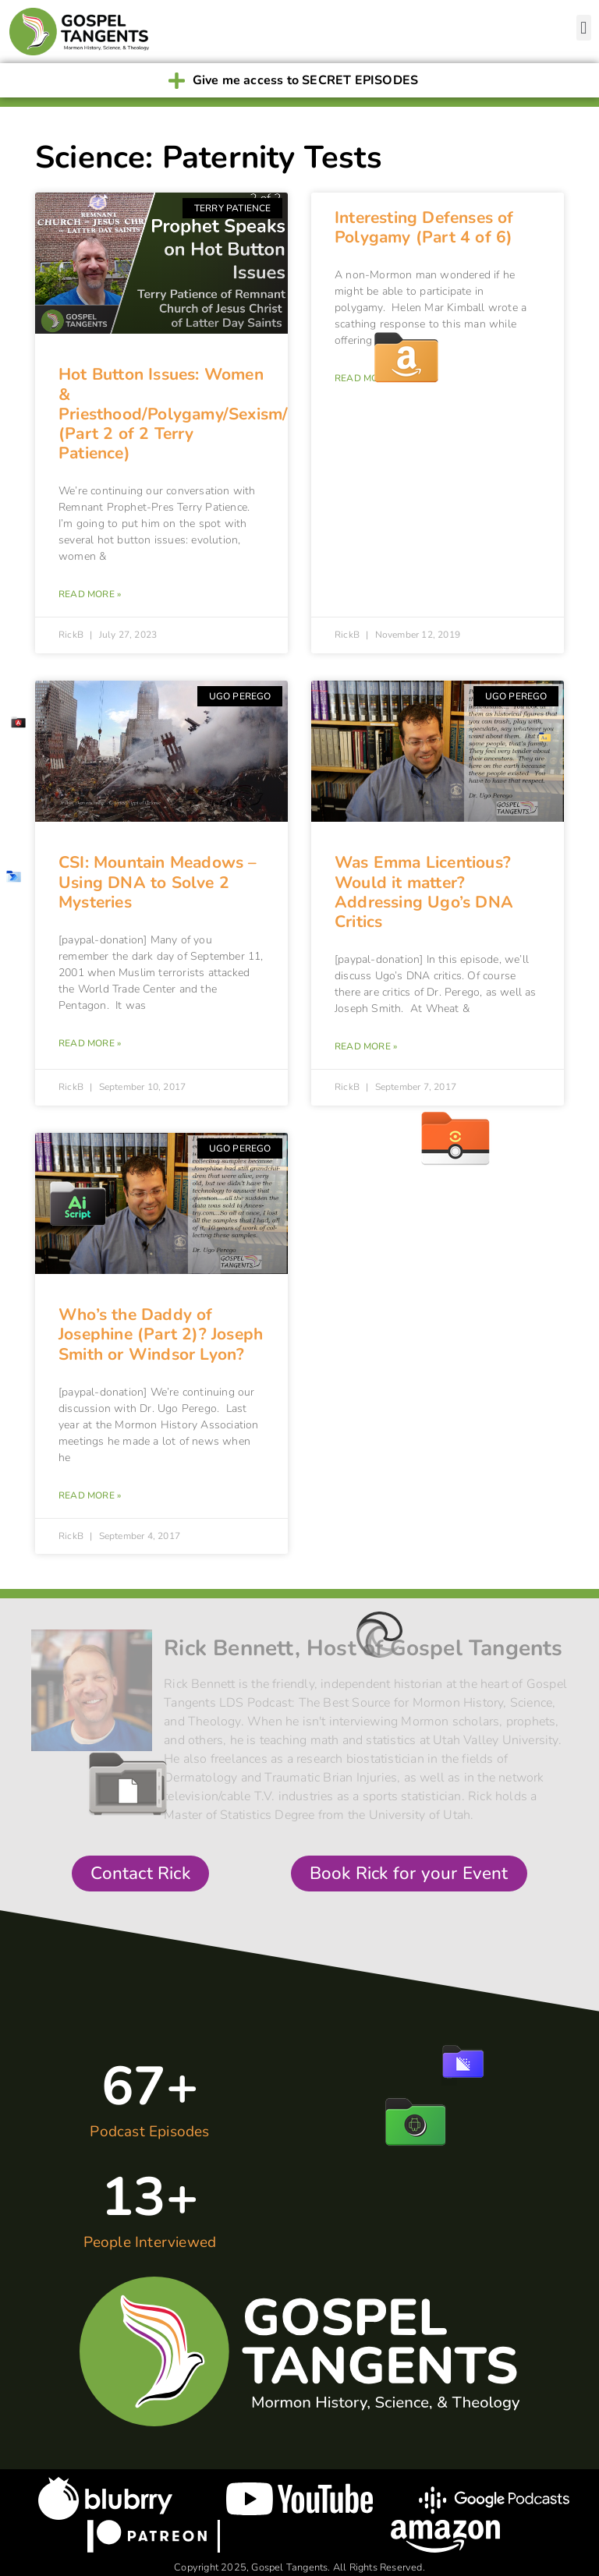 This screenshot has height=2576, width=599. Describe the element at coordinates (379, 1634) in the screenshot. I see `open microsoft edge browser` at that location.